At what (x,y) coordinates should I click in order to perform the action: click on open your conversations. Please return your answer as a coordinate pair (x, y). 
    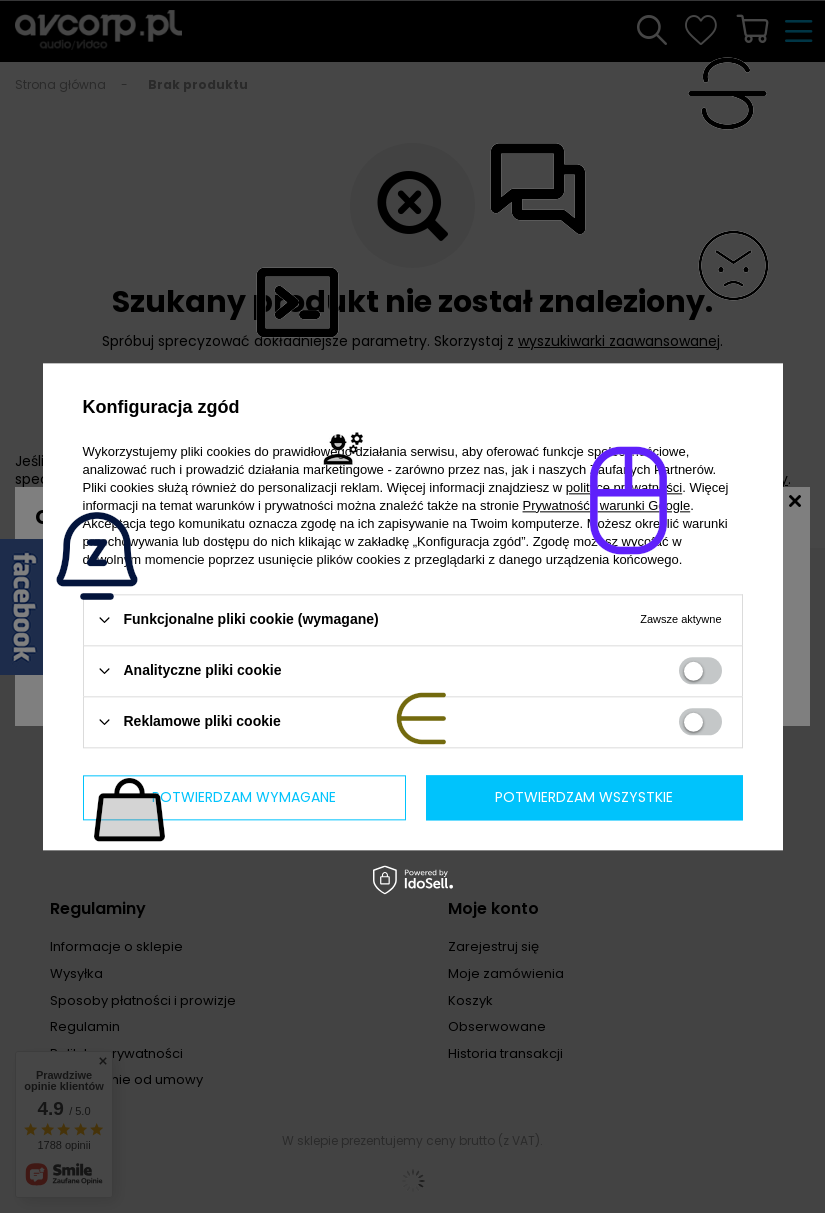
    Looking at the image, I should click on (538, 187).